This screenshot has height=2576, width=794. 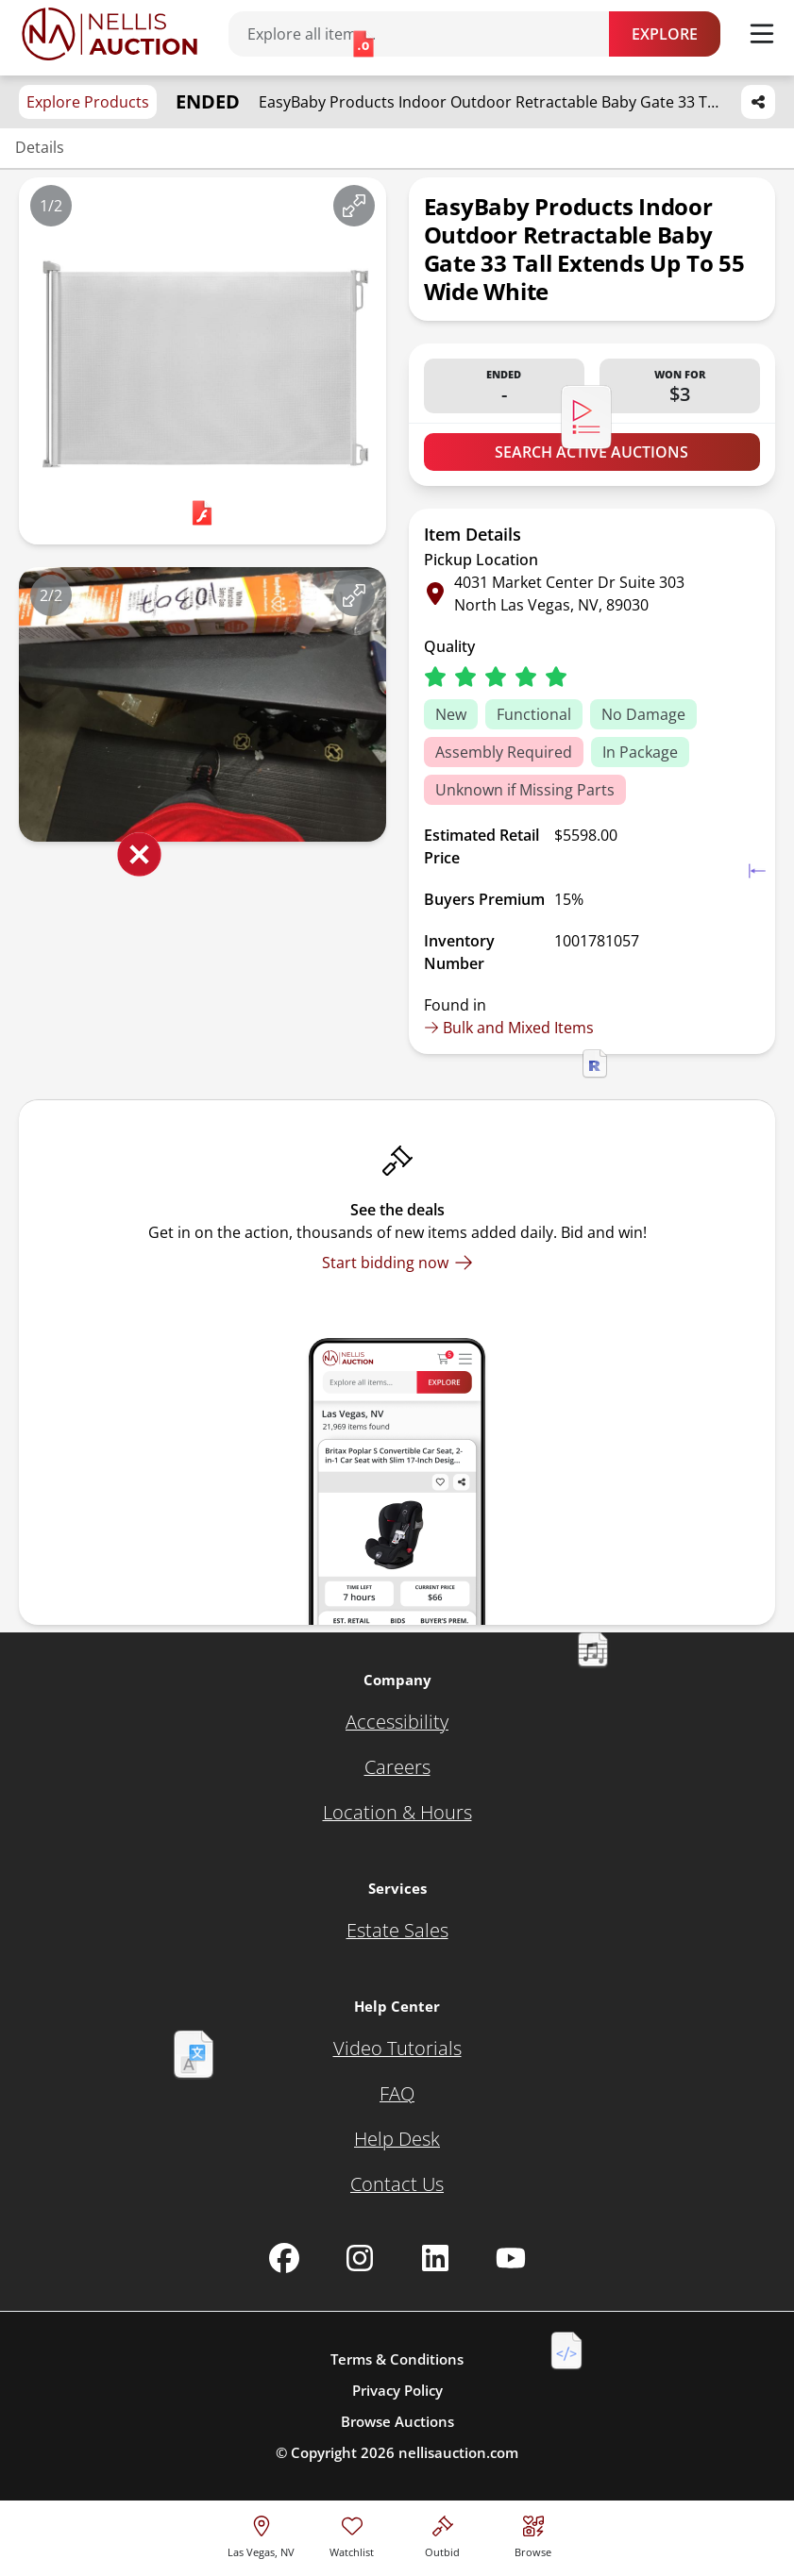 I want to click on an HTML document or webpage file, so click(x=566, y=2350).